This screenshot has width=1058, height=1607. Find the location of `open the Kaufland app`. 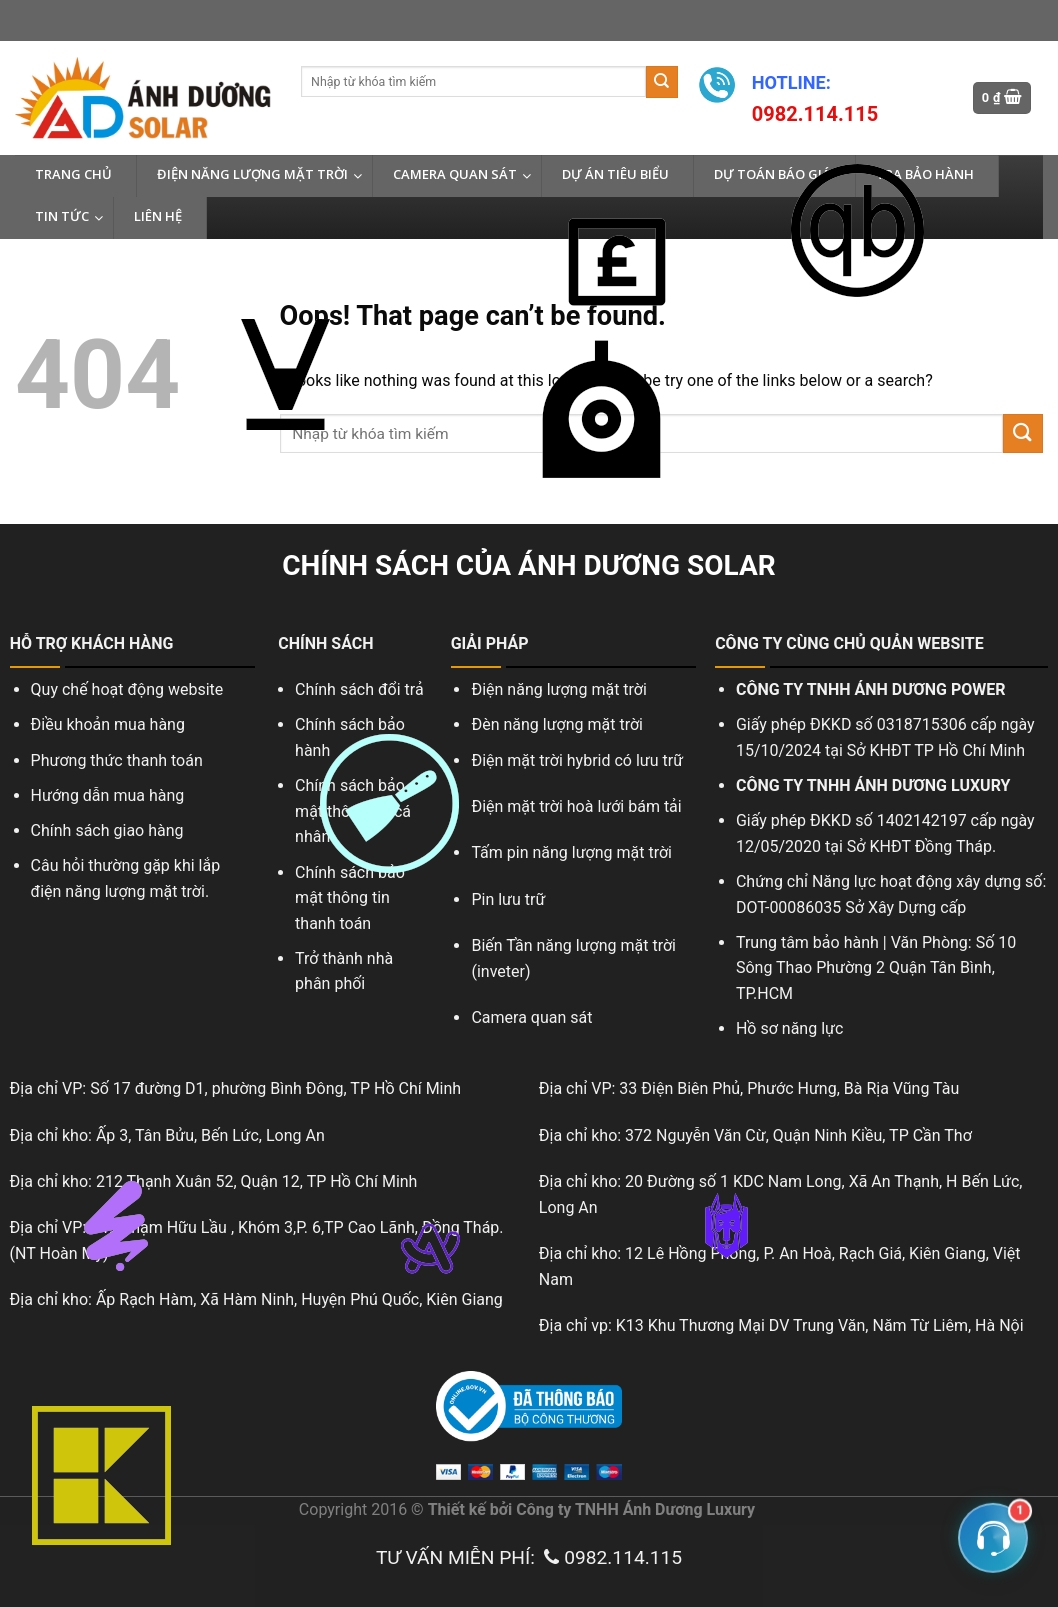

open the Kaufland app is located at coordinates (101, 1475).